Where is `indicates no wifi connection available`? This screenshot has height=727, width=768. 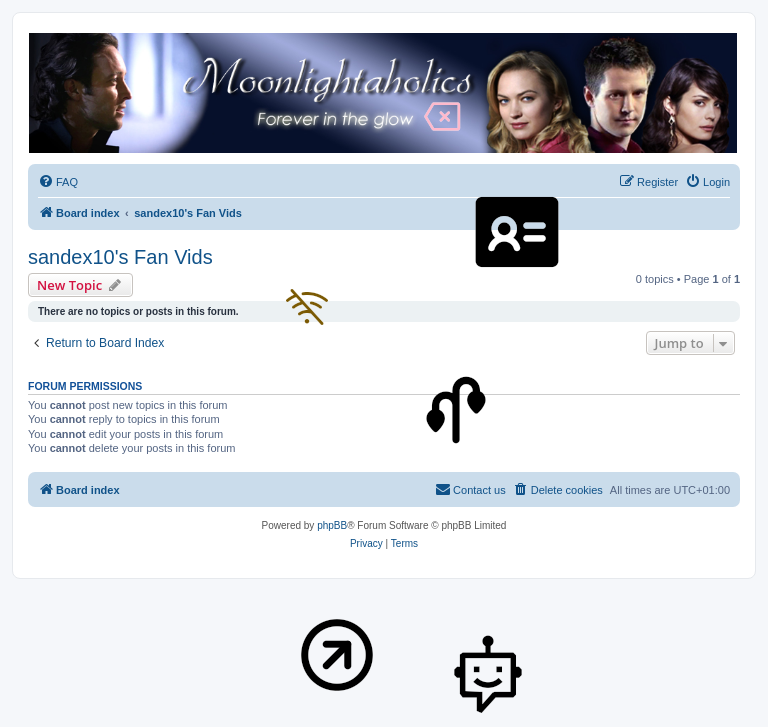
indicates no wifi connection available is located at coordinates (307, 307).